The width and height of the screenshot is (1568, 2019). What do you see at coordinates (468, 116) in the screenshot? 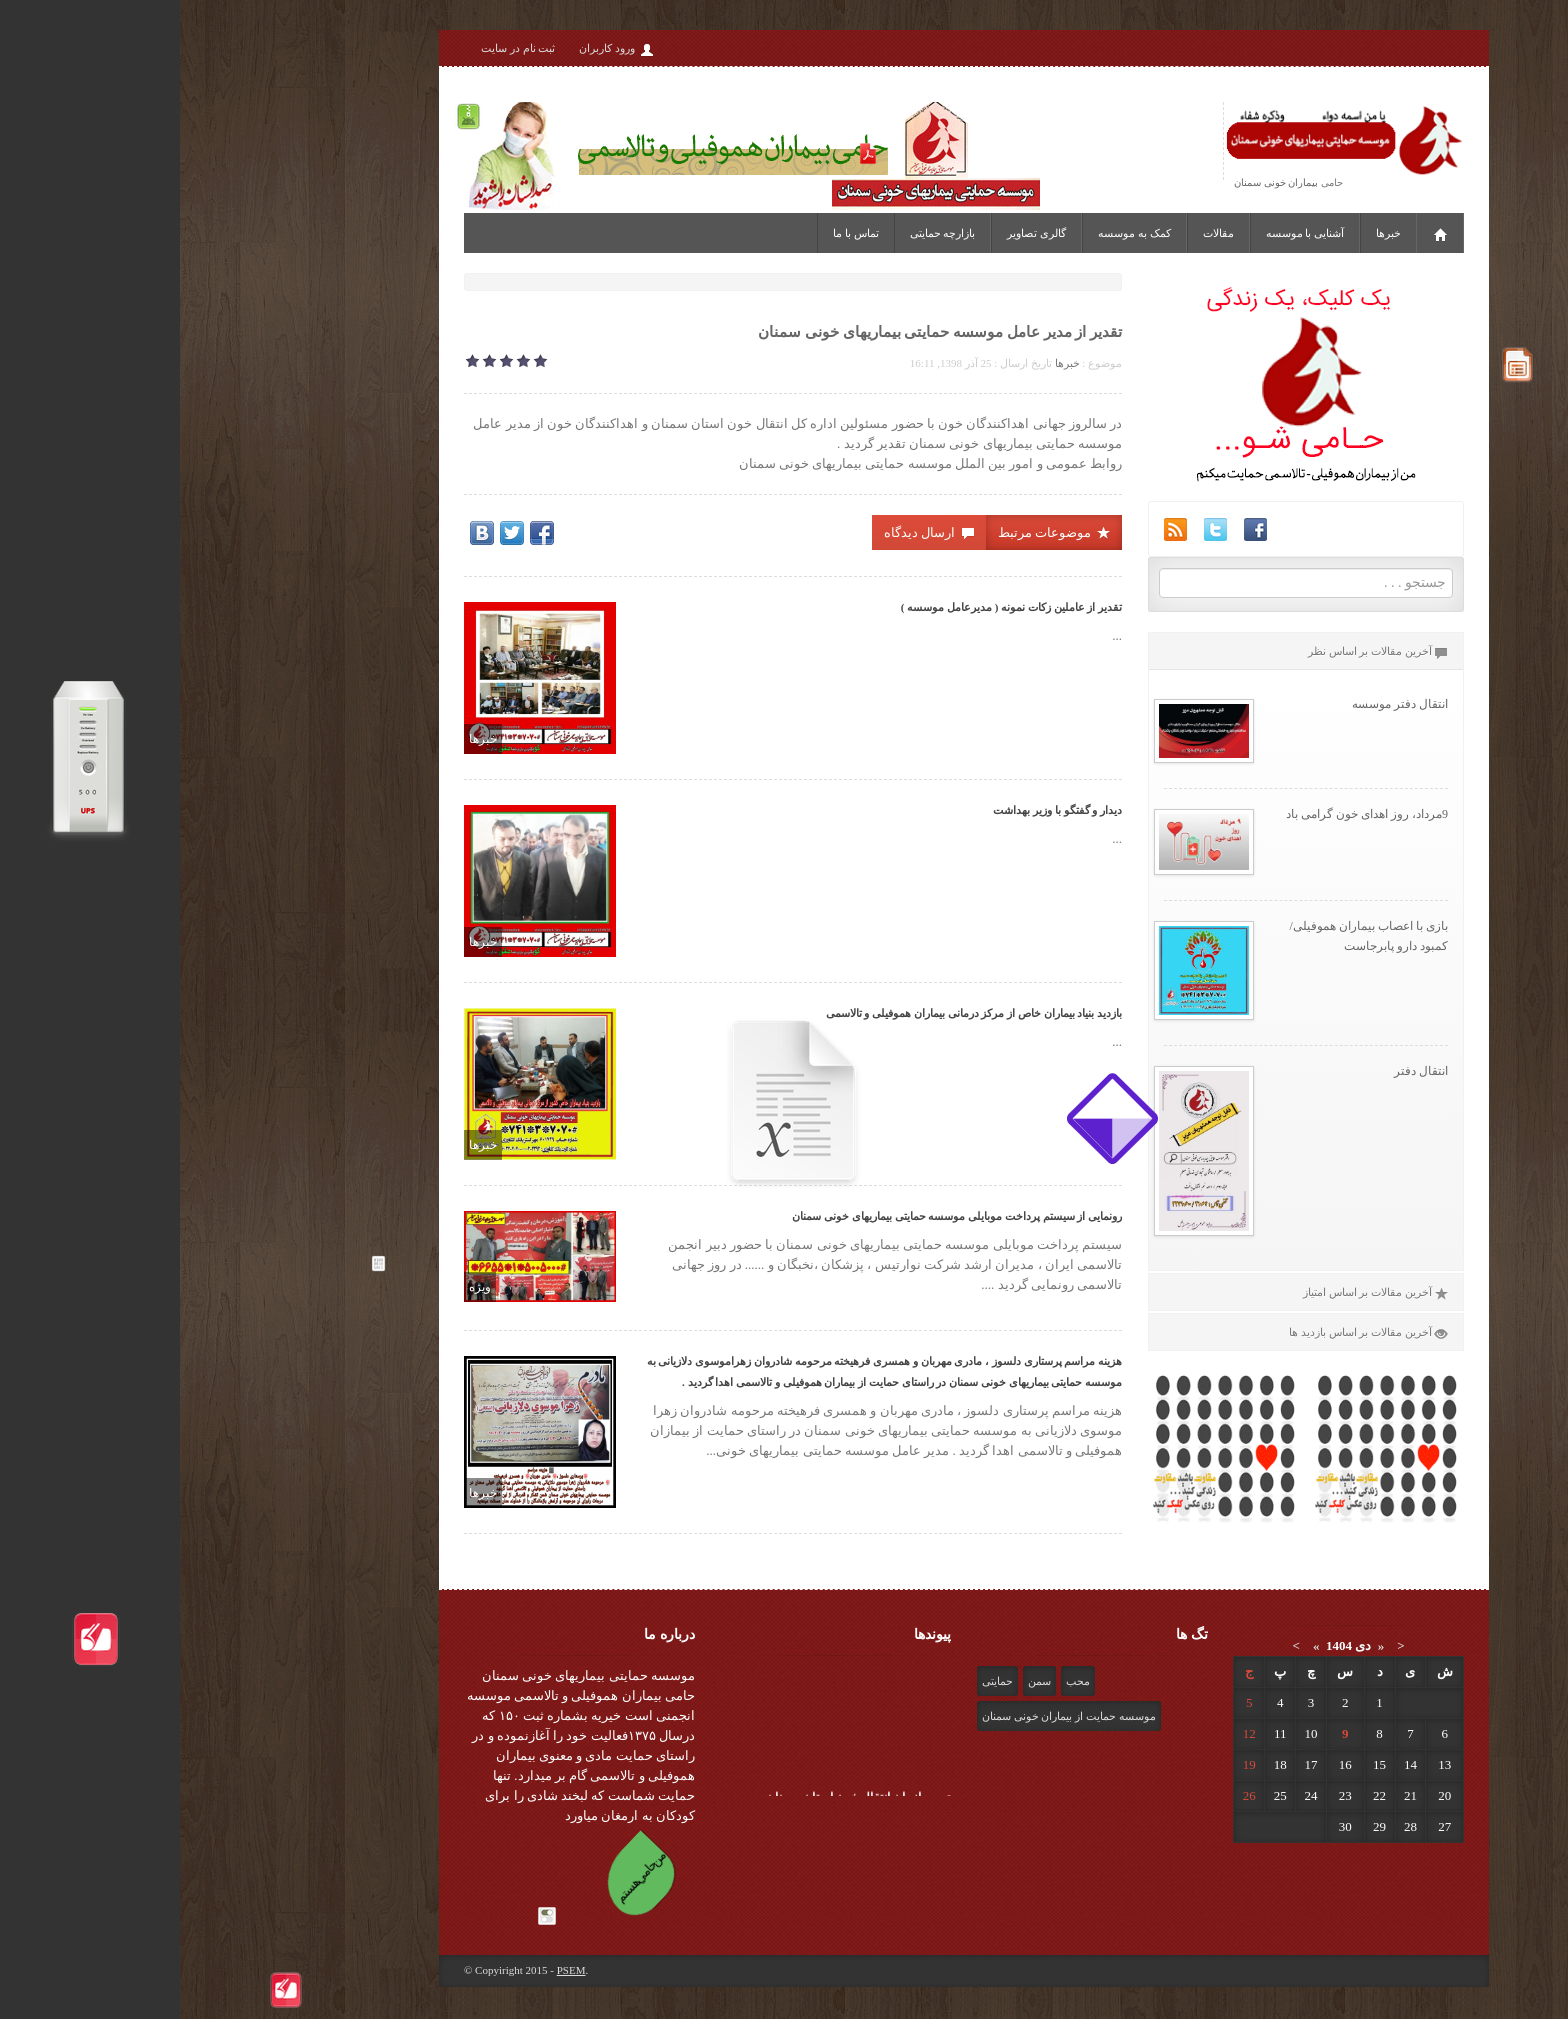
I see `android app installation package file` at bounding box center [468, 116].